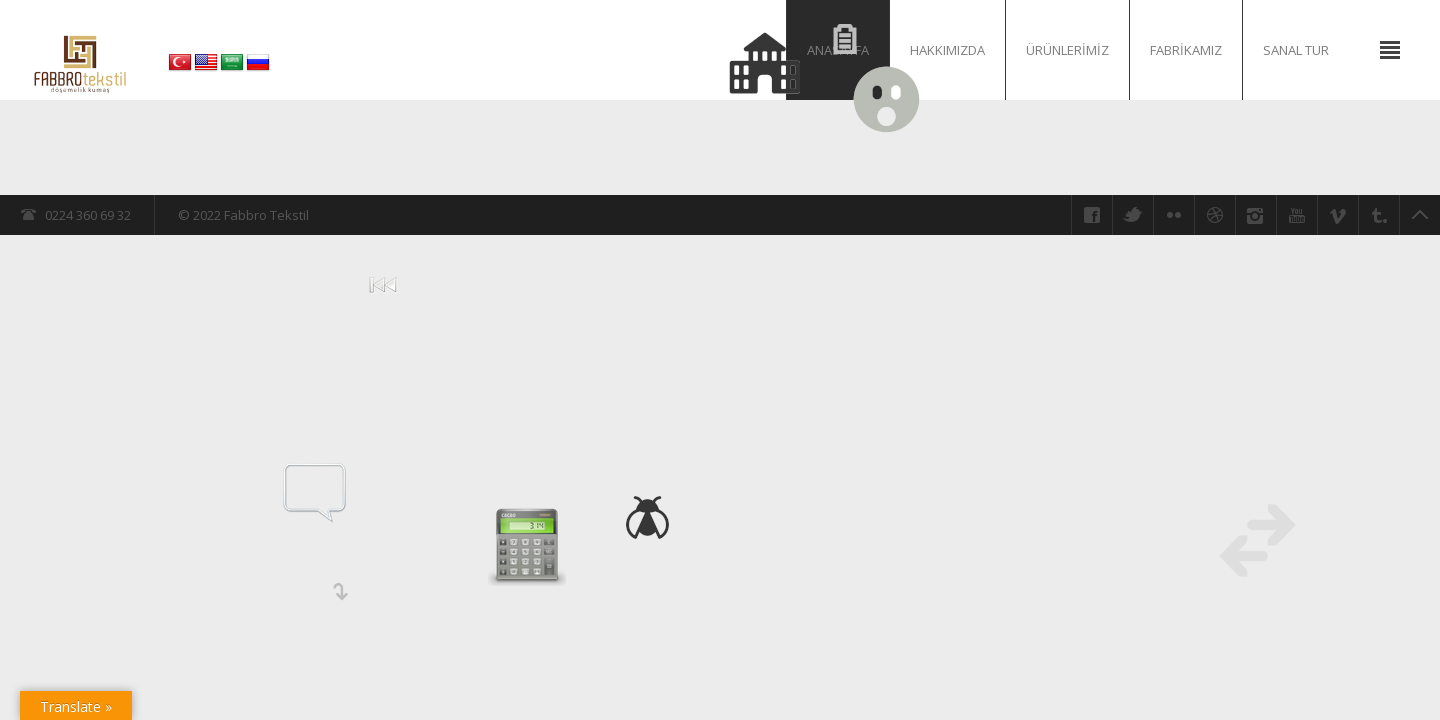 The width and height of the screenshot is (1440, 720). I want to click on surprised reaction emoji, so click(886, 99).